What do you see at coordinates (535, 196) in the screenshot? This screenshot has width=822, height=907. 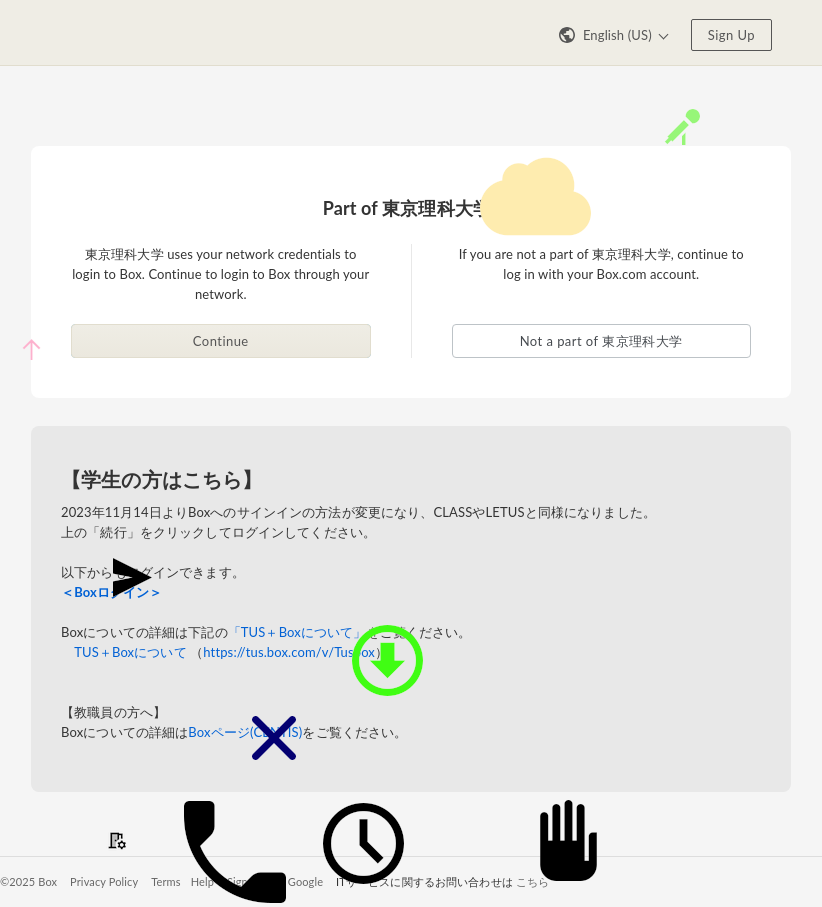 I see `cloud storage or sync status` at bounding box center [535, 196].